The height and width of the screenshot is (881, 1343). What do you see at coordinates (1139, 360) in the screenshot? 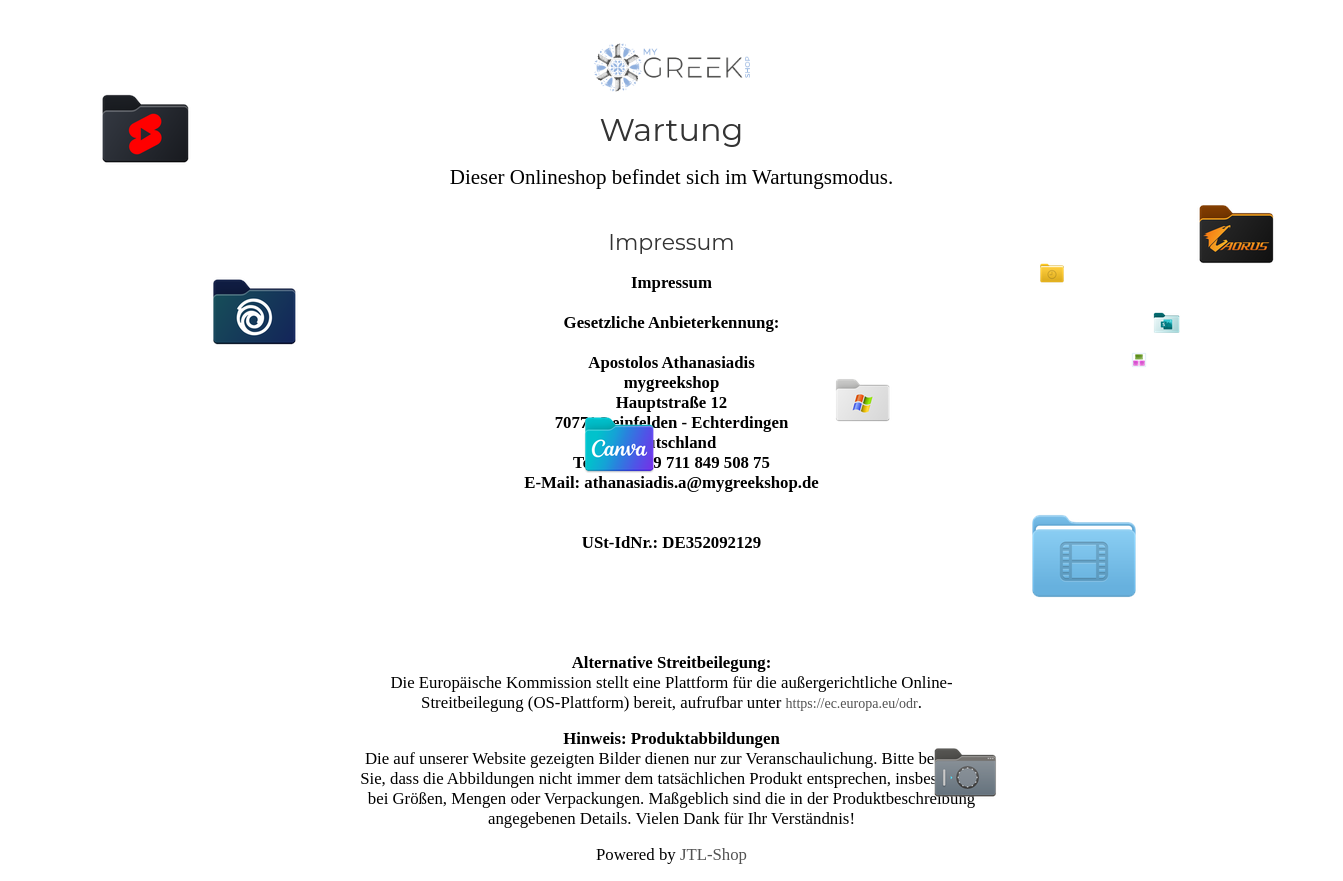
I see `select all items in the current view` at bounding box center [1139, 360].